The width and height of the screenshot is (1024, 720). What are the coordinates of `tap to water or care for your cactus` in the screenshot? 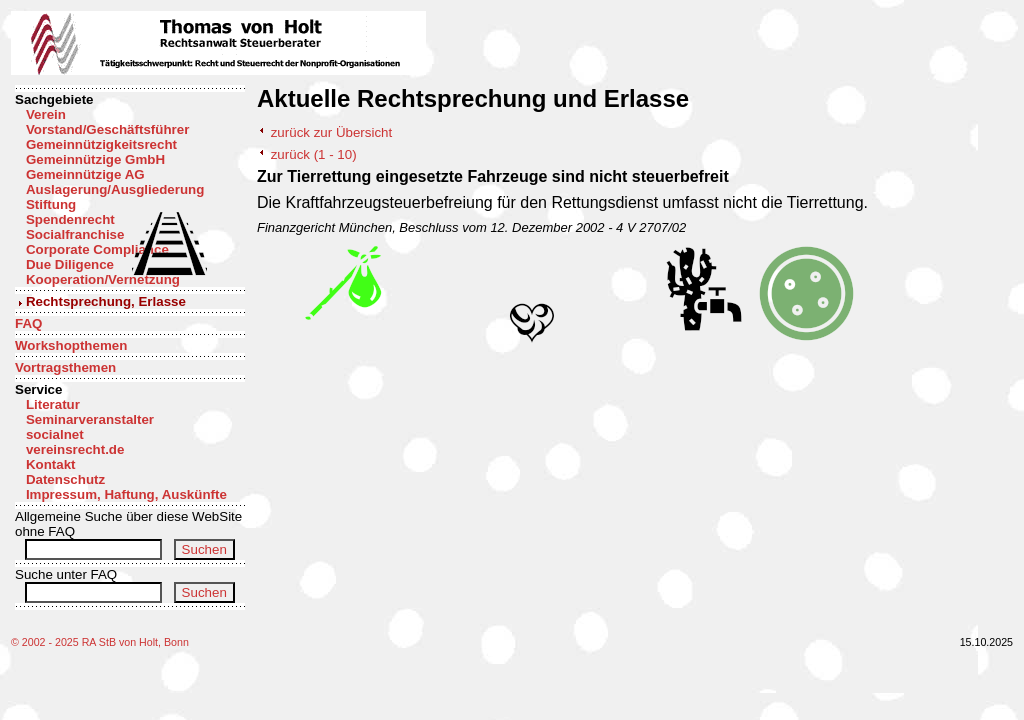 It's located at (704, 289).